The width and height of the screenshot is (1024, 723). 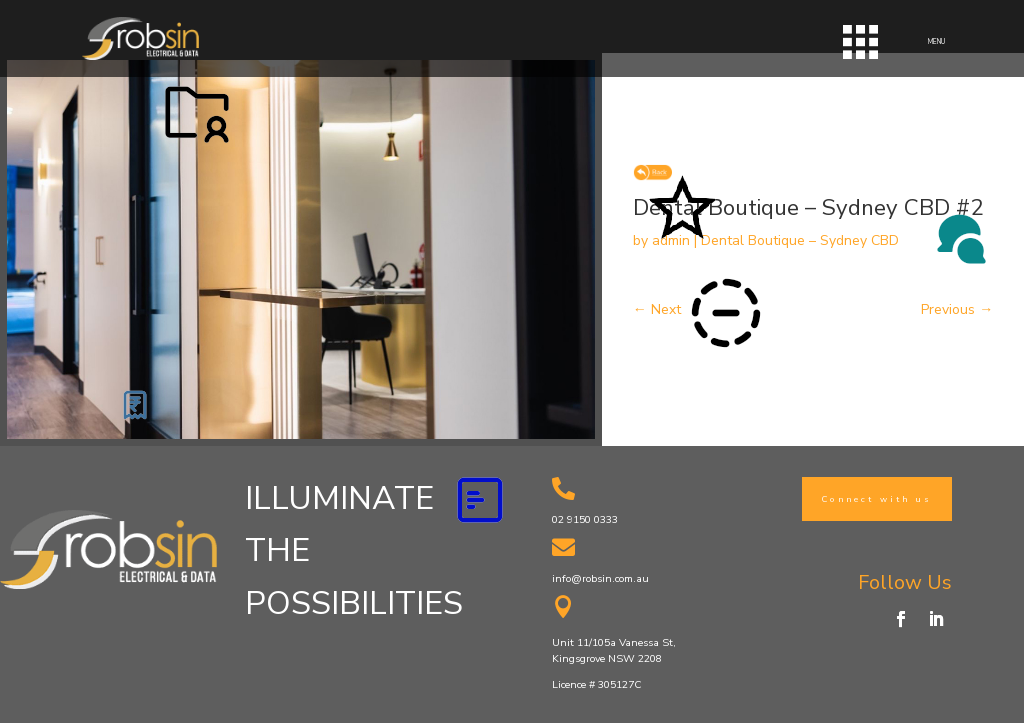 What do you see at coordinates (480, 500) in the screenshot?
I see `align content to the left with vertical centering` at bounding box center [480, 500].